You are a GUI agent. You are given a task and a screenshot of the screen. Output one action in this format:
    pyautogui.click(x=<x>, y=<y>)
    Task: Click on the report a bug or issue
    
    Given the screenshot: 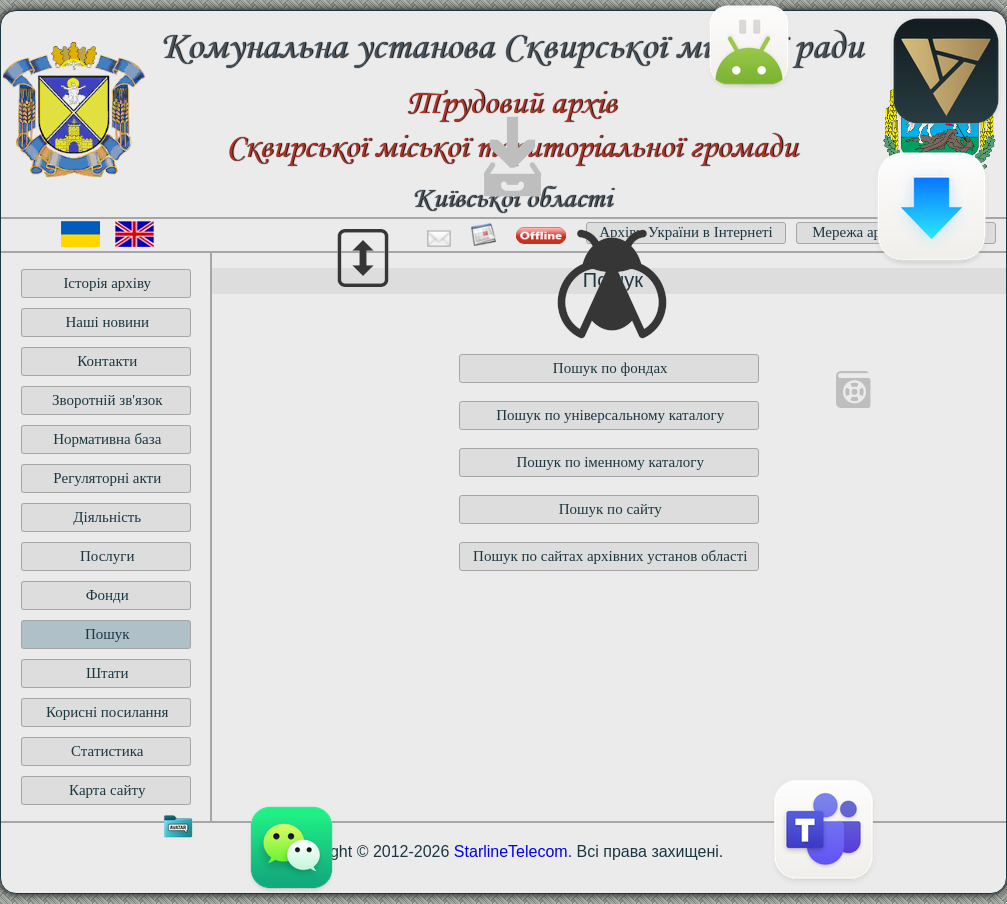 What is the action you would take?
    pyautogui.click(x=612, y=284)
    